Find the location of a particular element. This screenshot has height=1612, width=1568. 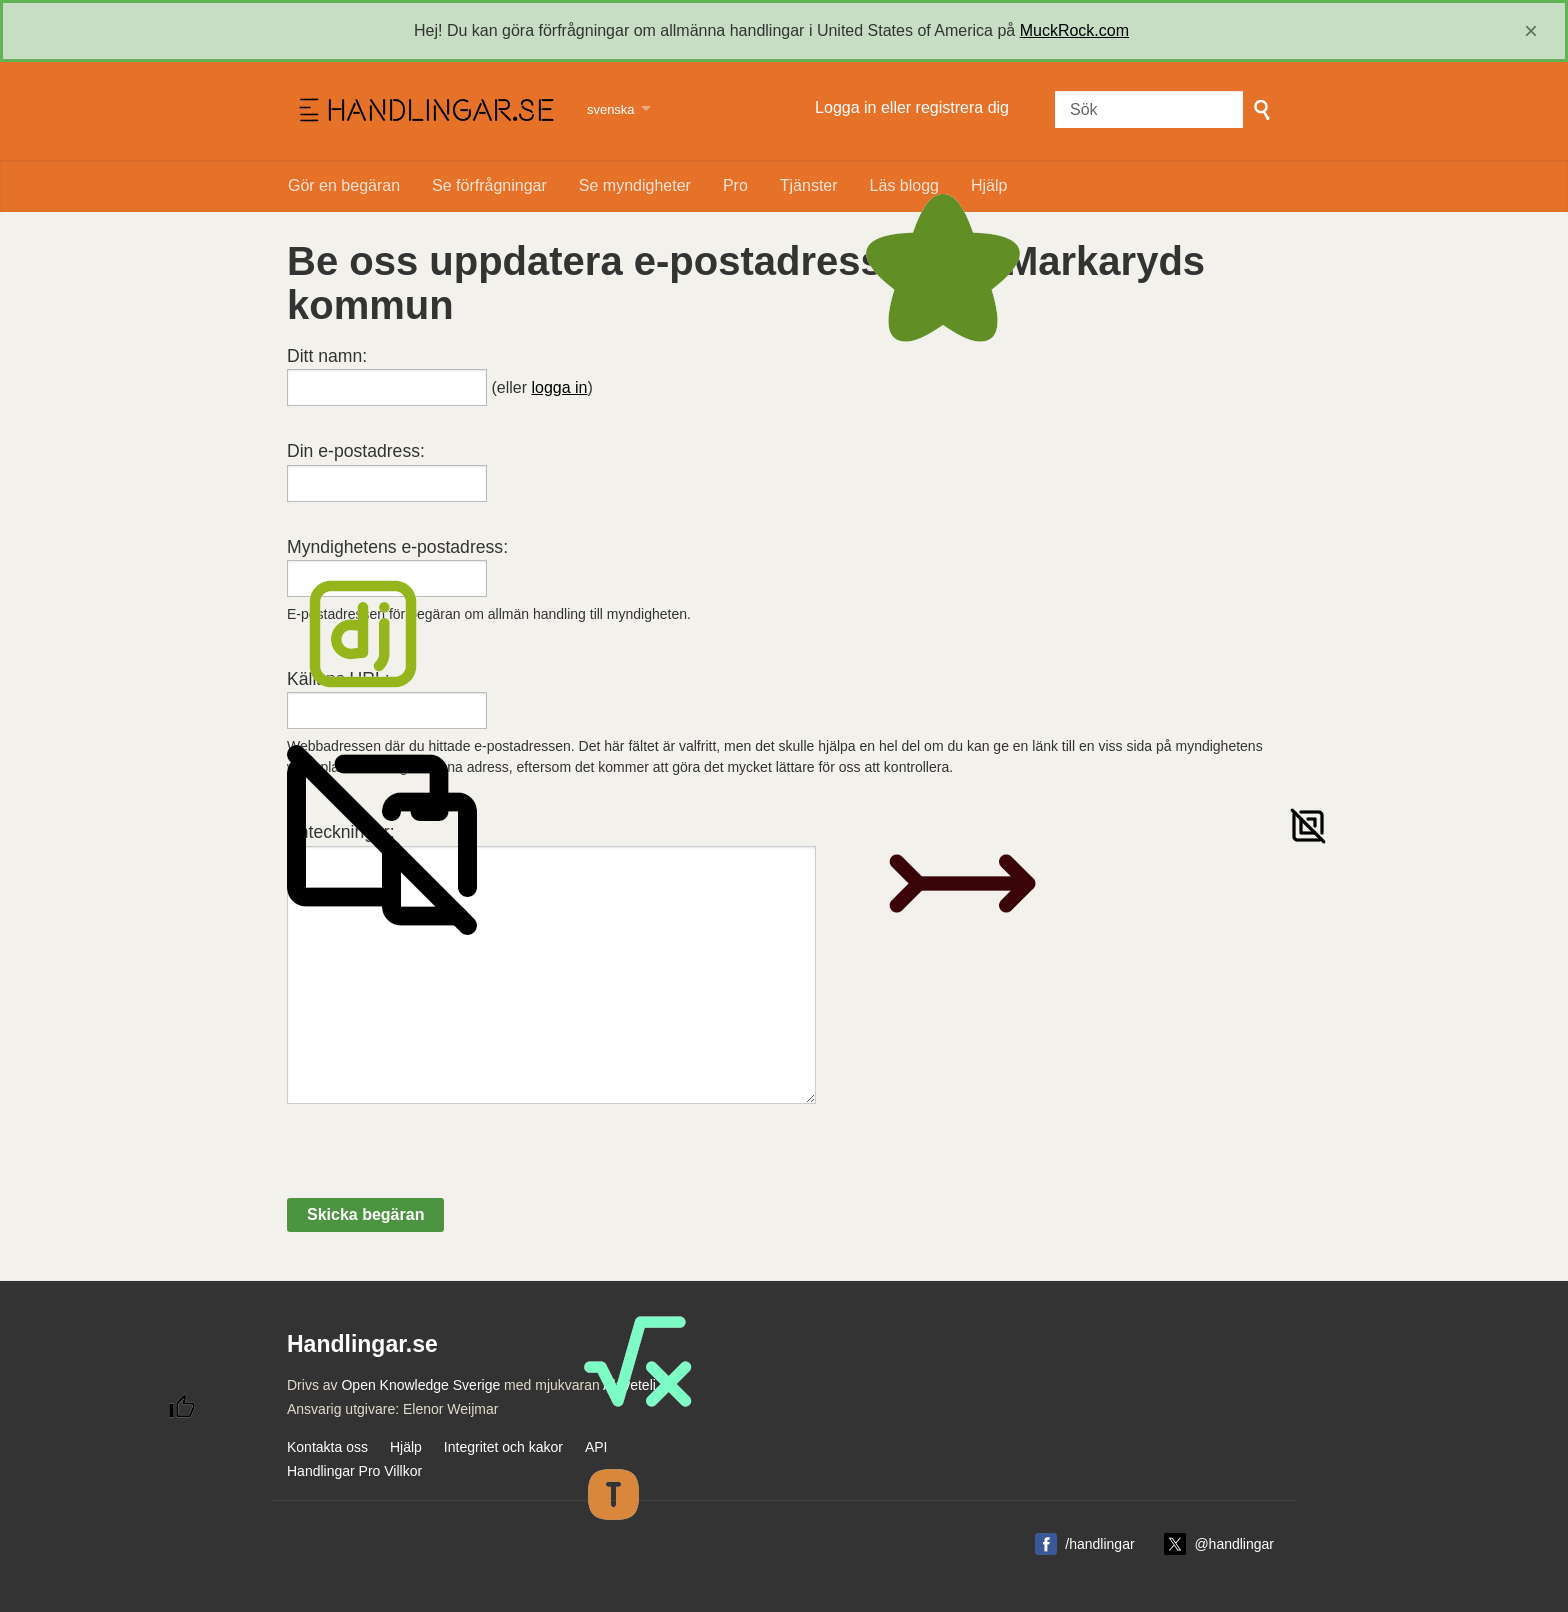

like or upvote content is located at coordinates (182, 1407).